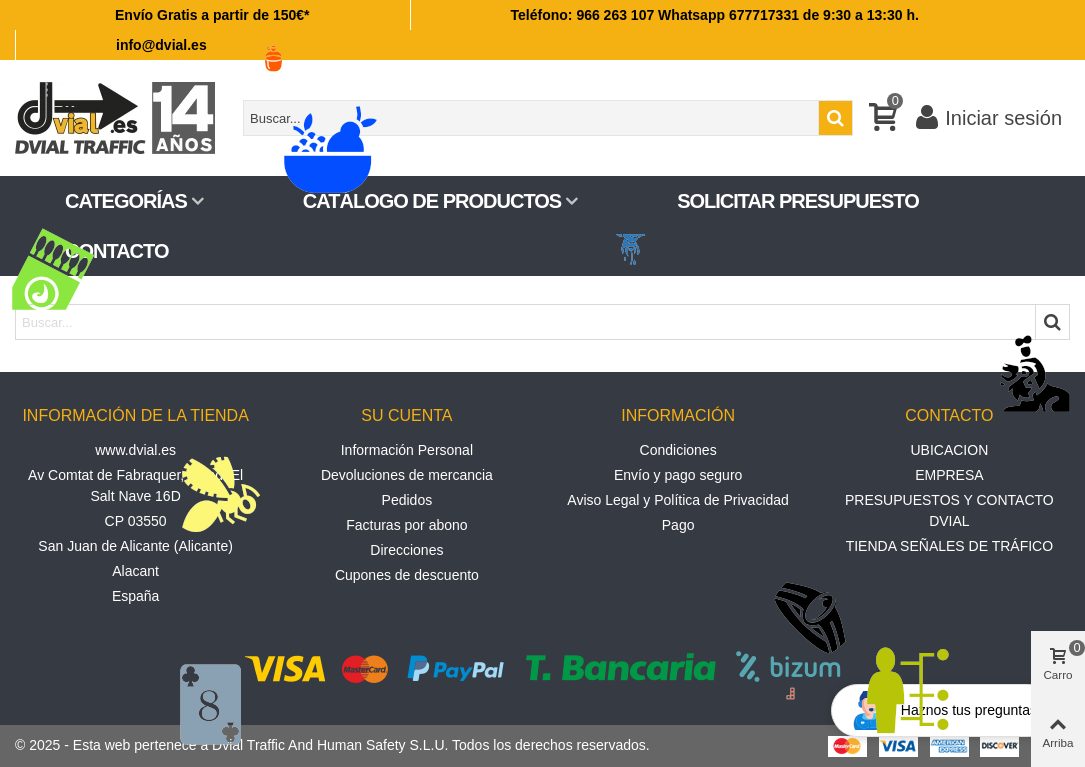 The height and width of the screenshot is (767, 1085). I want to click on eight of clubs playing card, so click(210, 704).